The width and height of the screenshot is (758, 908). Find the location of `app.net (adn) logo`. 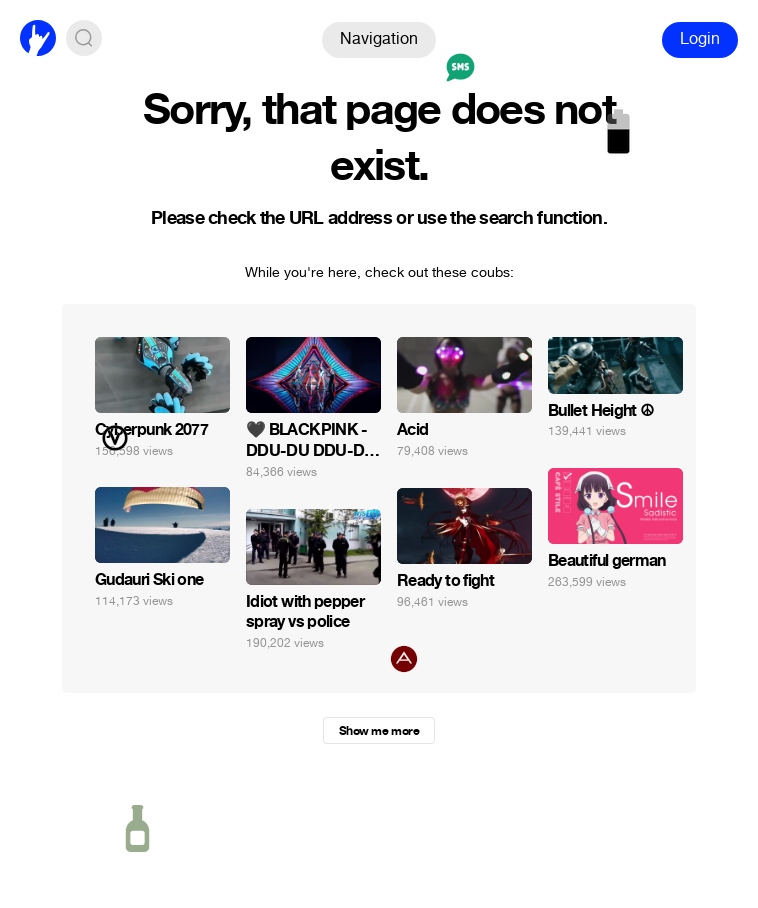

app.net (adn) logo is located at coordinates (404, 659).